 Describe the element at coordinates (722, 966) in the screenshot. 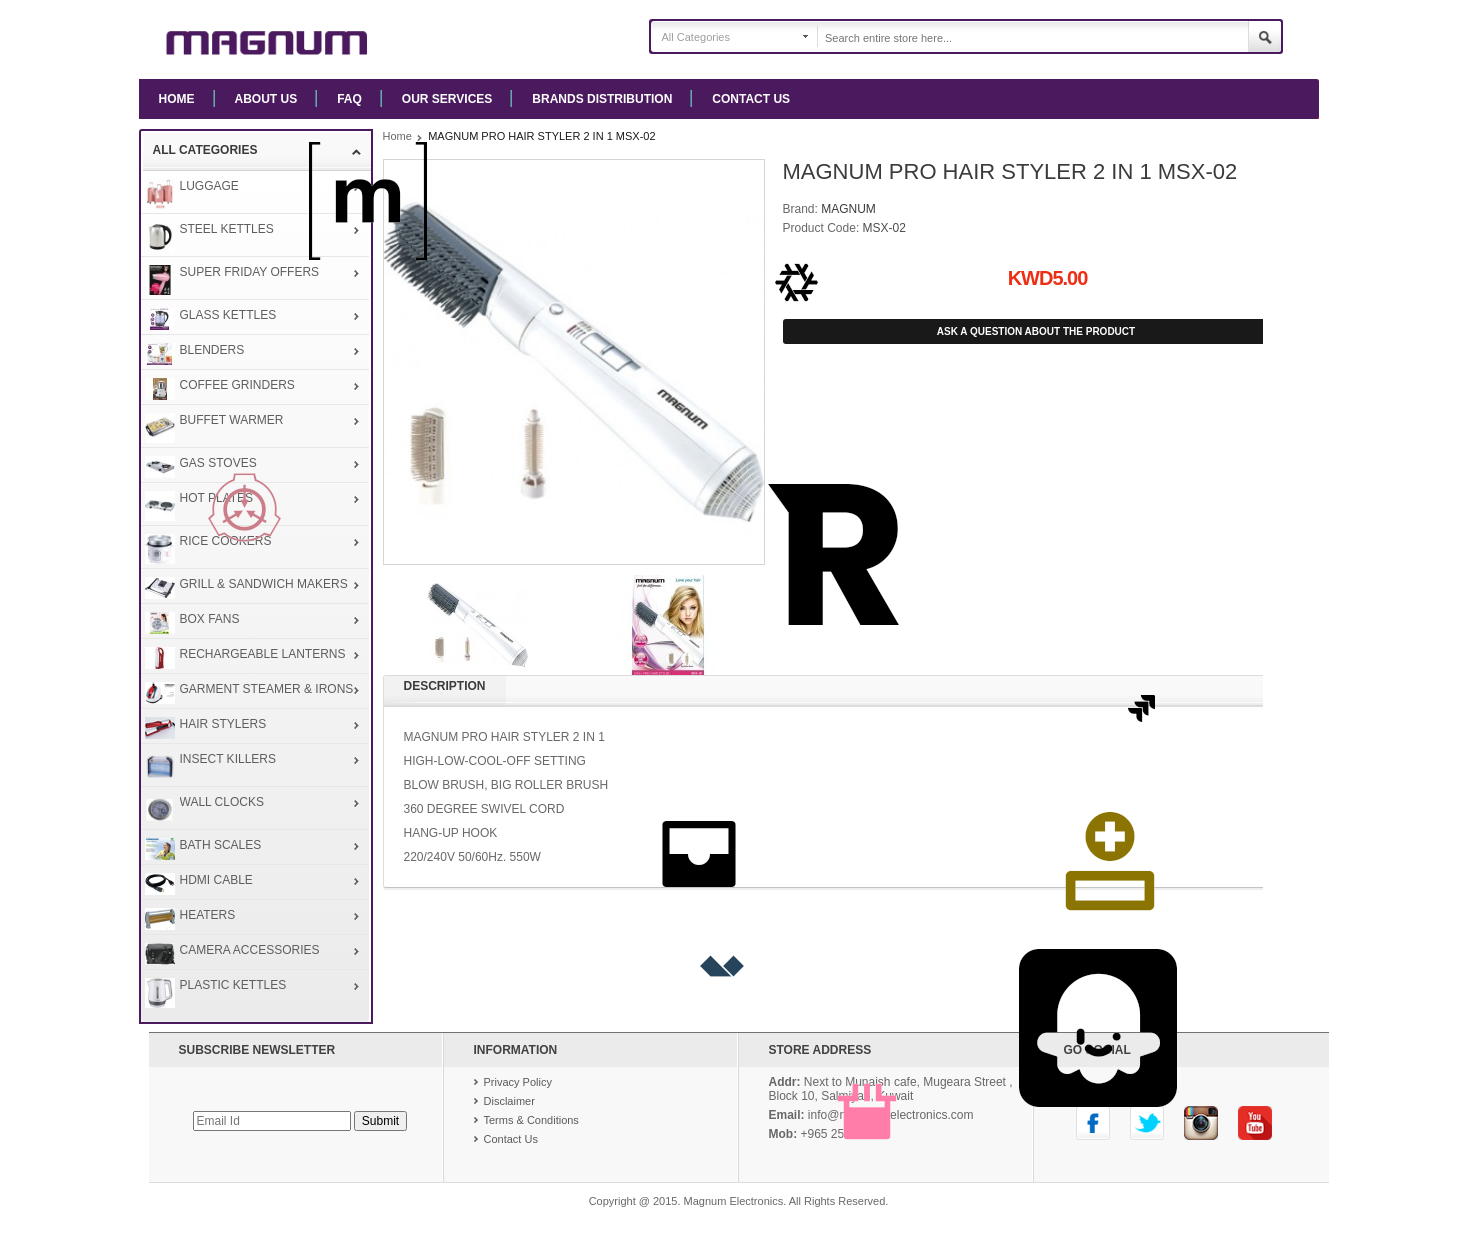

I see `Alpine.js framework logo` at that location.